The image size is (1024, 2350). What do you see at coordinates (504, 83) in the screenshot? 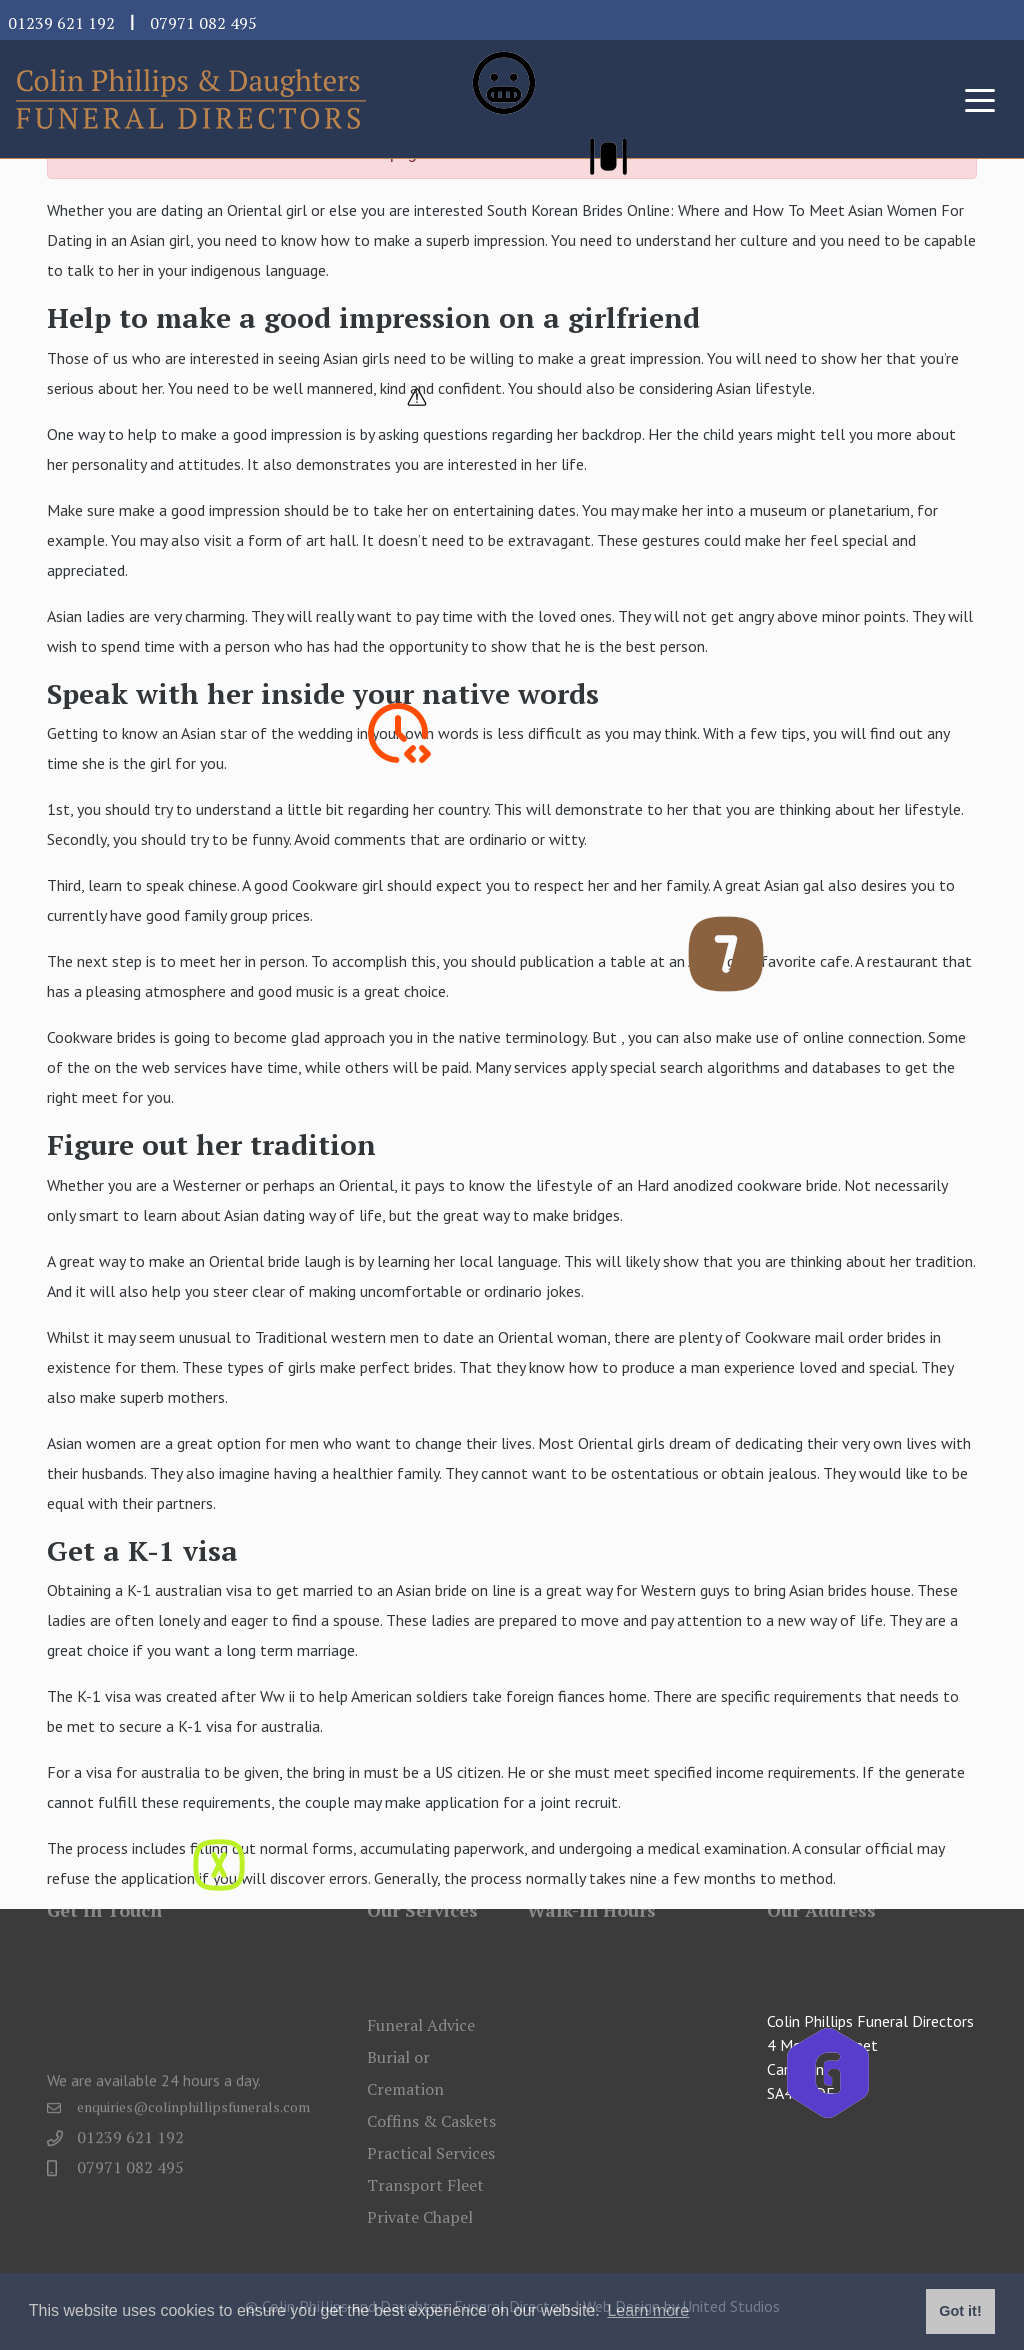
I see `indicates an awkward or uncomfortable situation` at bounding box center [504, 83].